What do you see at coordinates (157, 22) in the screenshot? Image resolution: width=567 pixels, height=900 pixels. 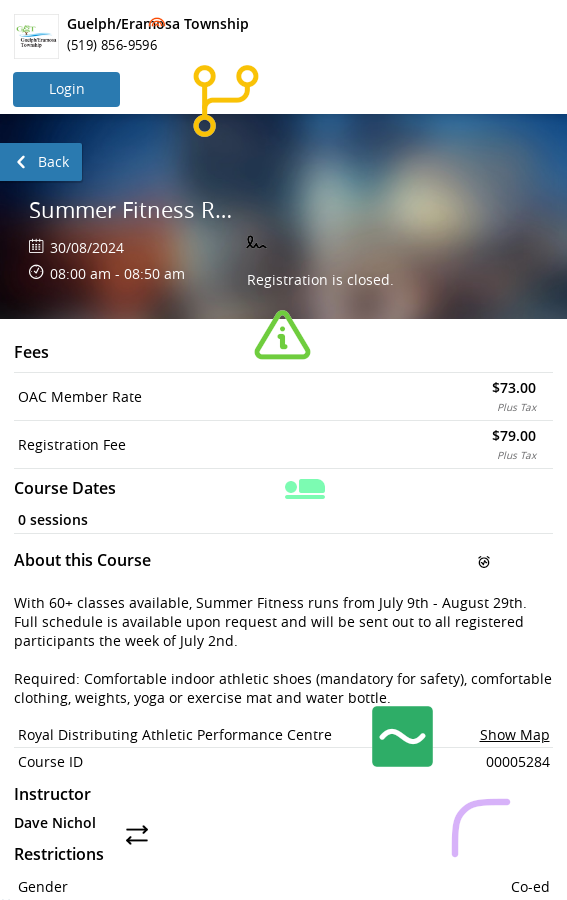 I see `indicates pride or LGBTQ+ related content` at bounding box center [157, 22].